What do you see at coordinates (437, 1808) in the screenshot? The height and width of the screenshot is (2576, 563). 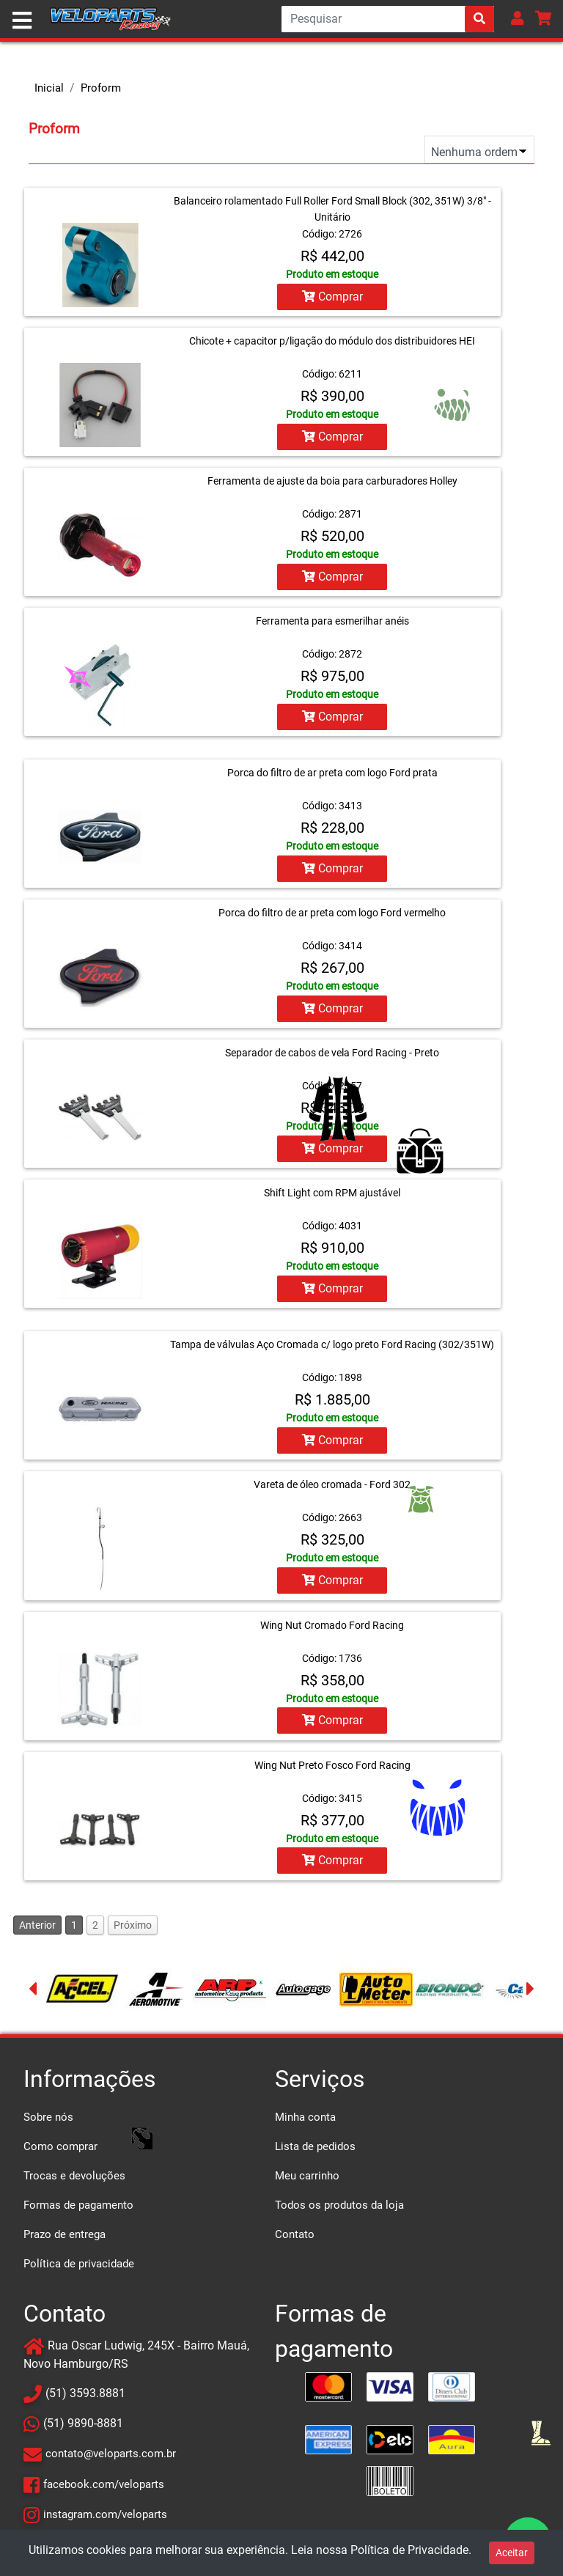 I see `indicates a villain or enemy character` at bounding box center [437, 1808].